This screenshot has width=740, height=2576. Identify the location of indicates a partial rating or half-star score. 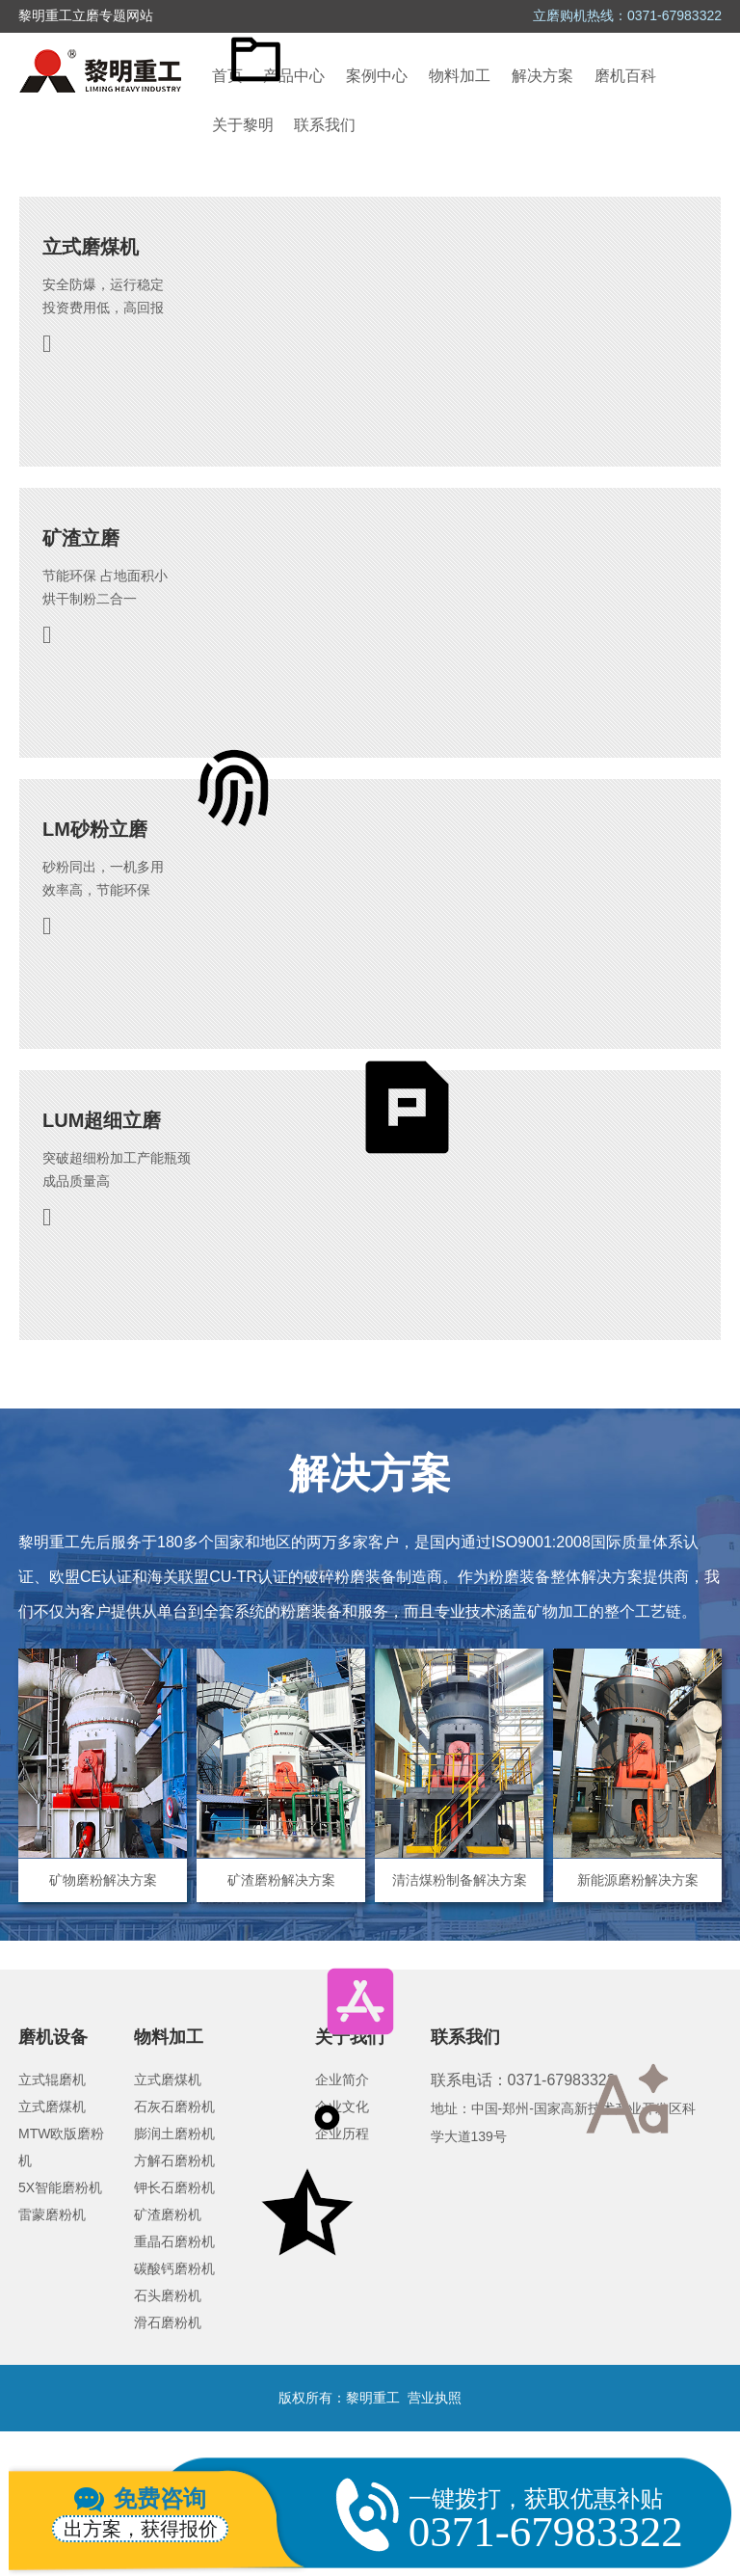
(307, 2214).